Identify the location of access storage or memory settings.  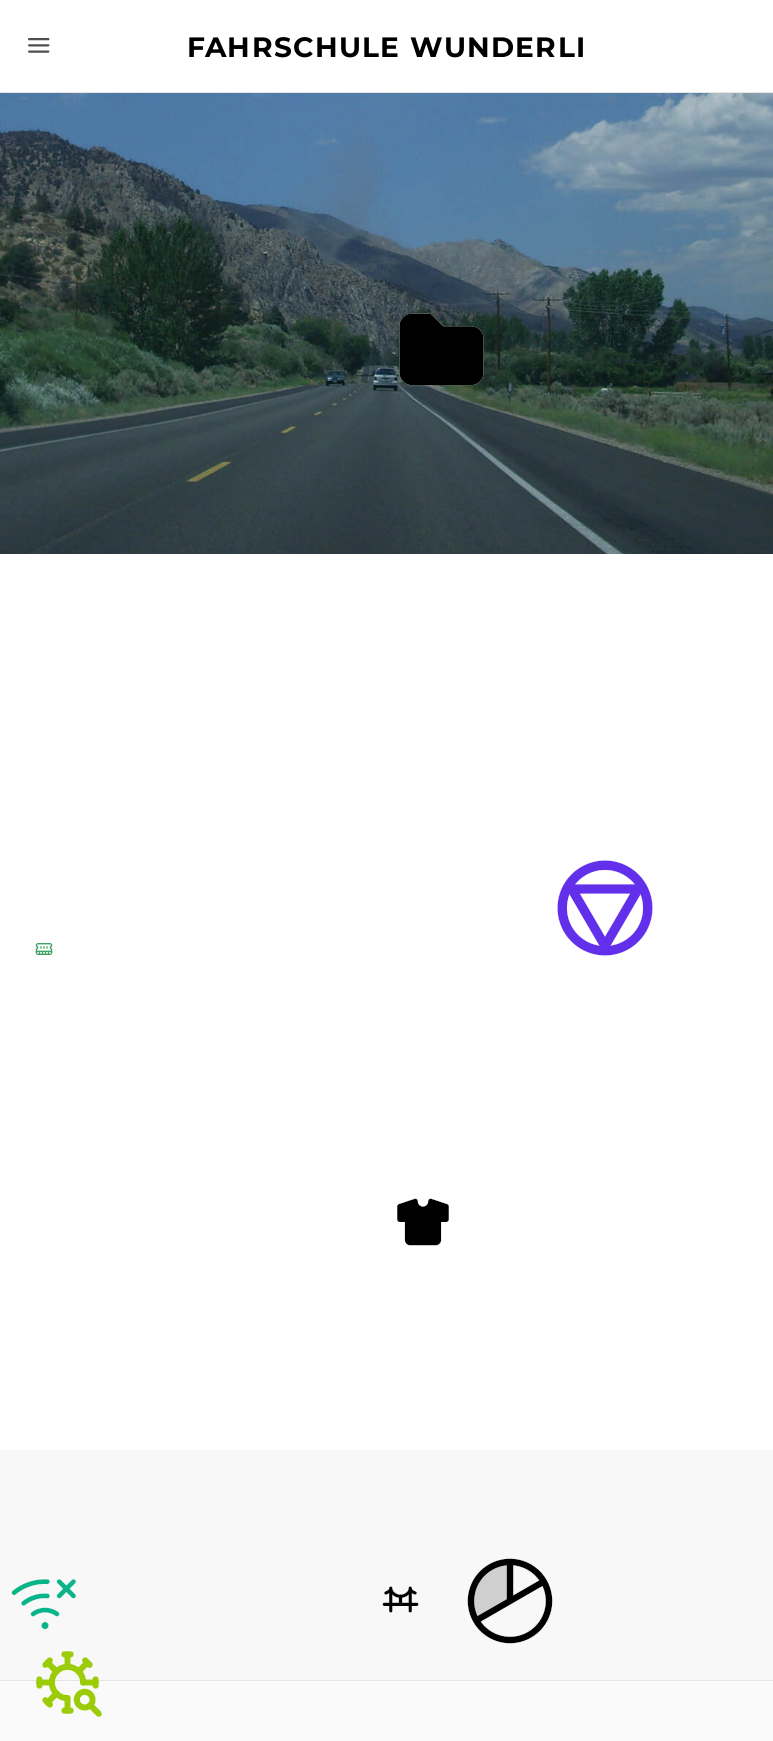
(44, 949).